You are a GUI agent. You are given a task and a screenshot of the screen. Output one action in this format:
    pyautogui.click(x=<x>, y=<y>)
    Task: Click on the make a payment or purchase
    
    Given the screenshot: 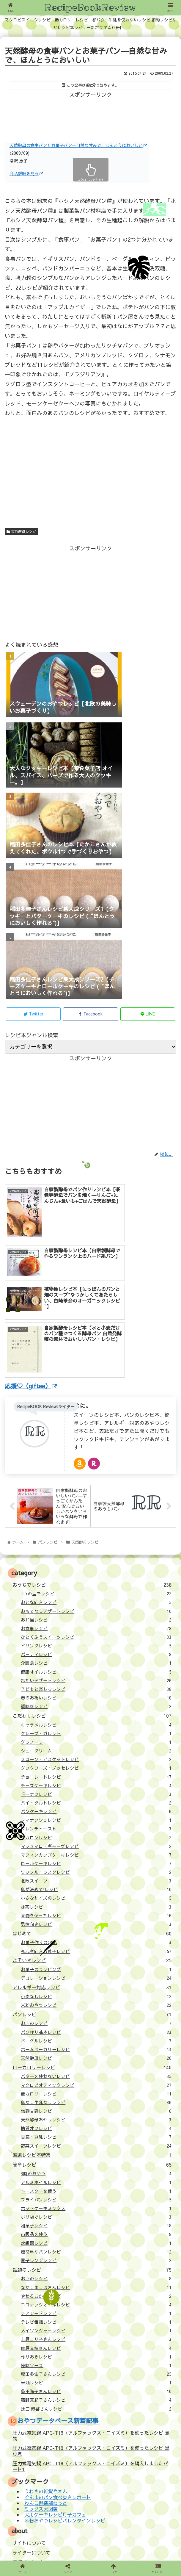 What is the action you would take?
    pyautogui.click(x=100, y=1931)
    